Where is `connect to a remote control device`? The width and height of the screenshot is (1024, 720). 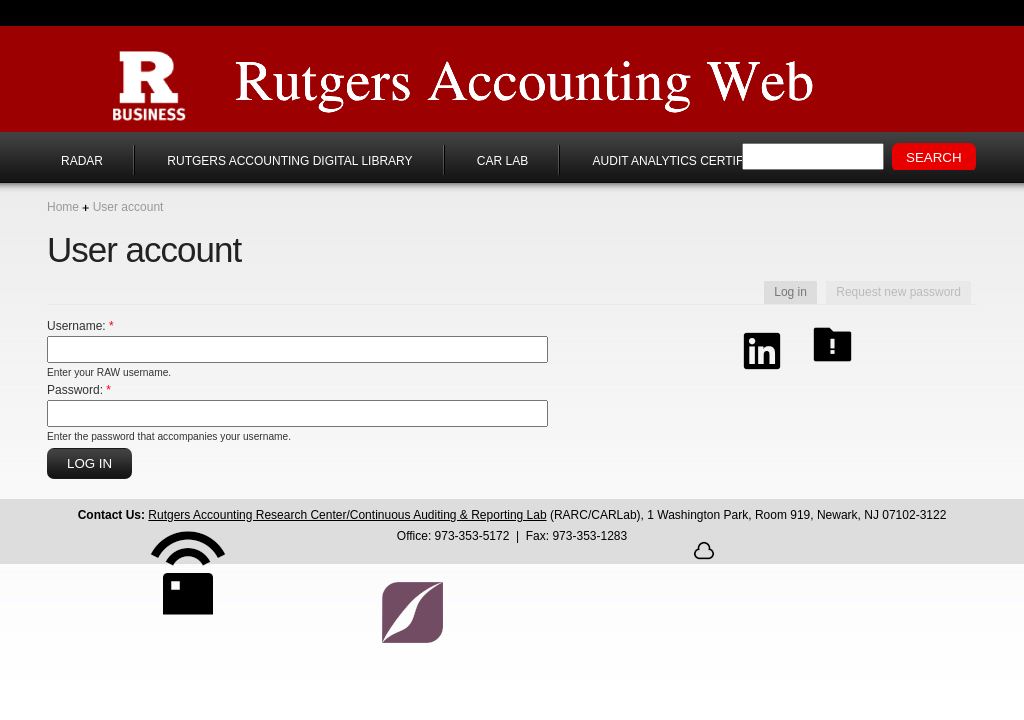
connect to a remote control device is located at coordinates (188, 573).